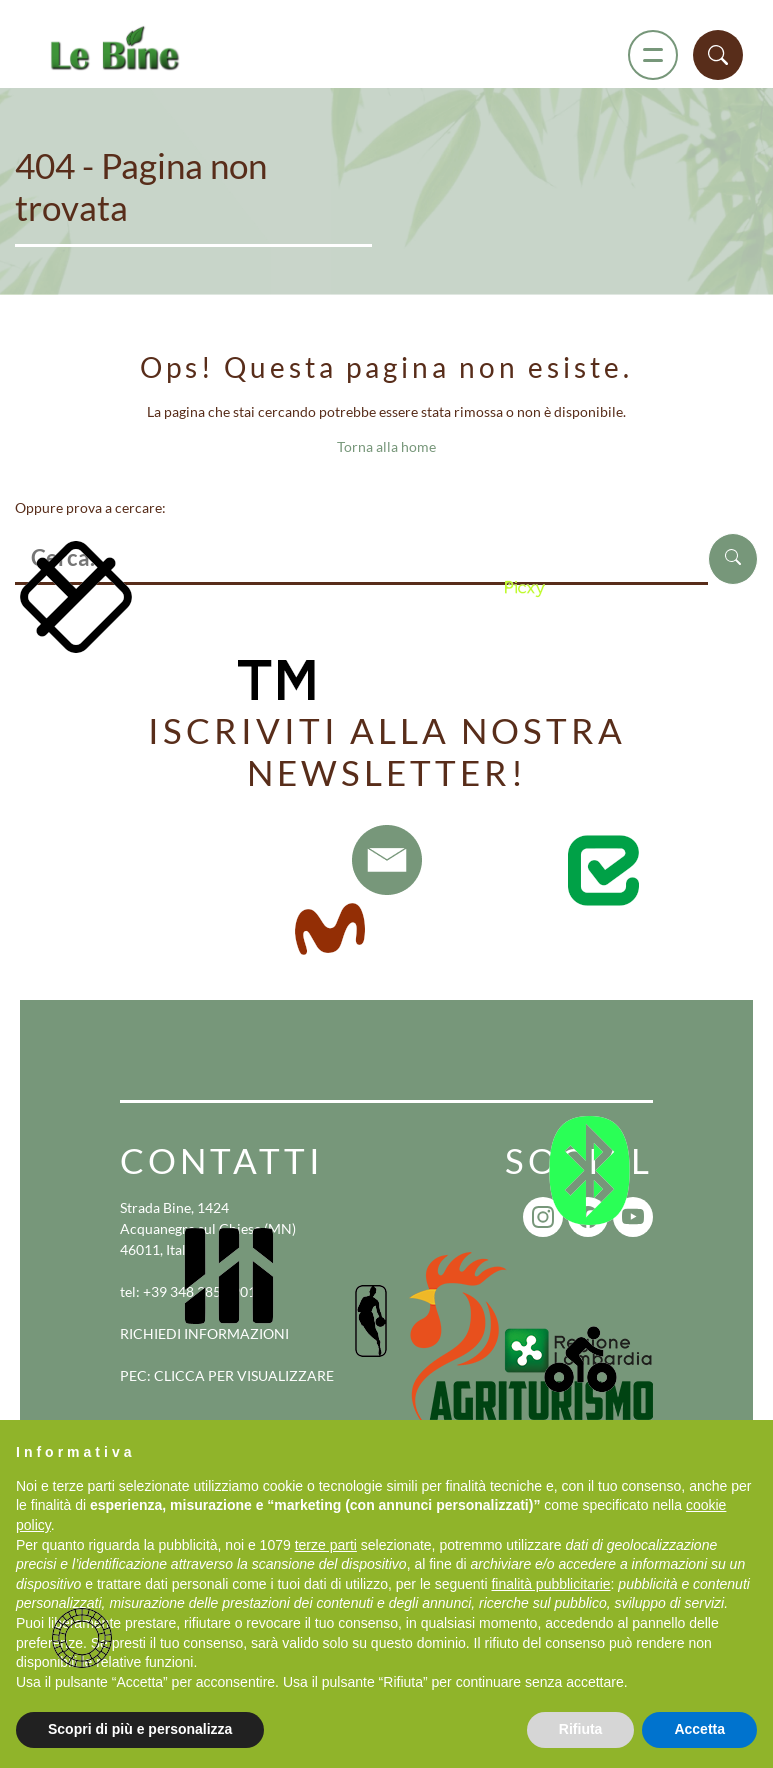 Image resolution: width=773 pixels, height=1768 pixels. Describe the element at coordinates (371, 1321) in the screenshot. I see `open the NBA app` at that location.